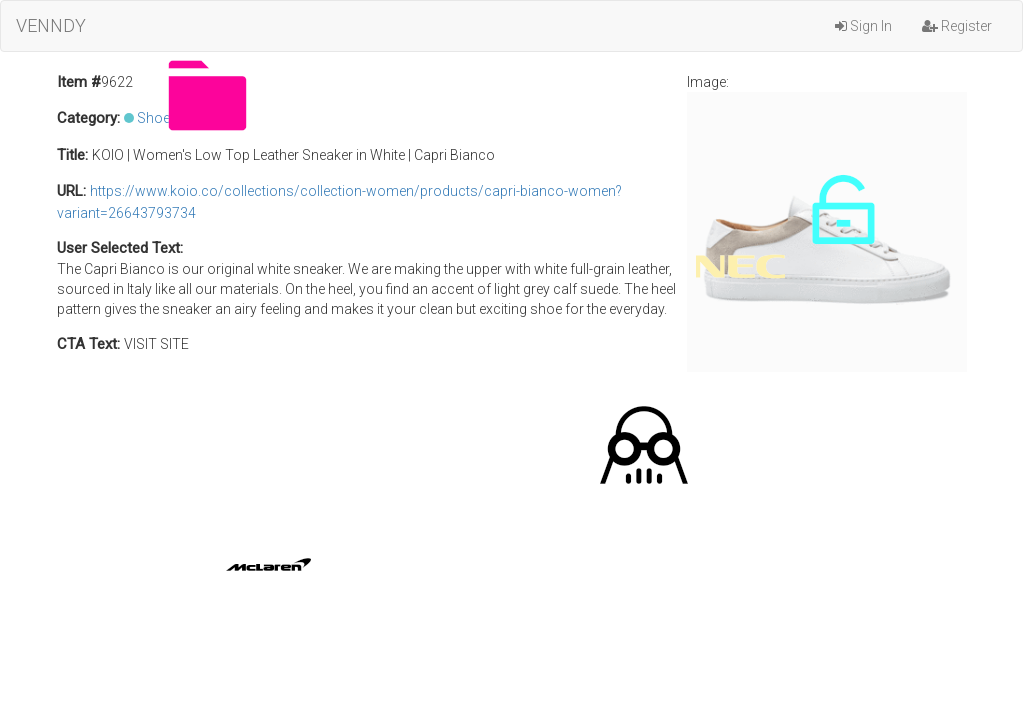 This screenshot has height=720, width=1023. Describe the element at coordinates (740, 266) in the screenshot. I see `NEC corporation brand logo` at that location.